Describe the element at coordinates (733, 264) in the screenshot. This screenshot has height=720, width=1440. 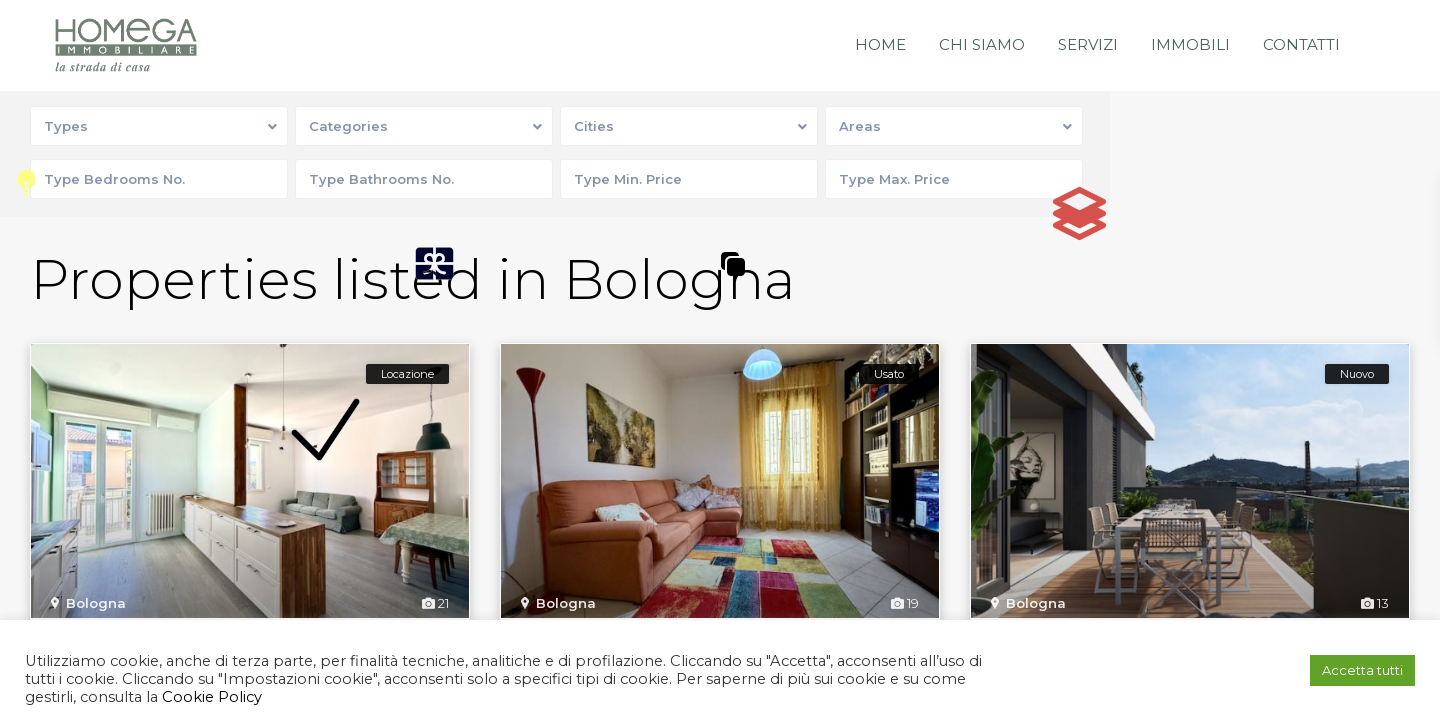
I see `copy to clipboard` at that location.